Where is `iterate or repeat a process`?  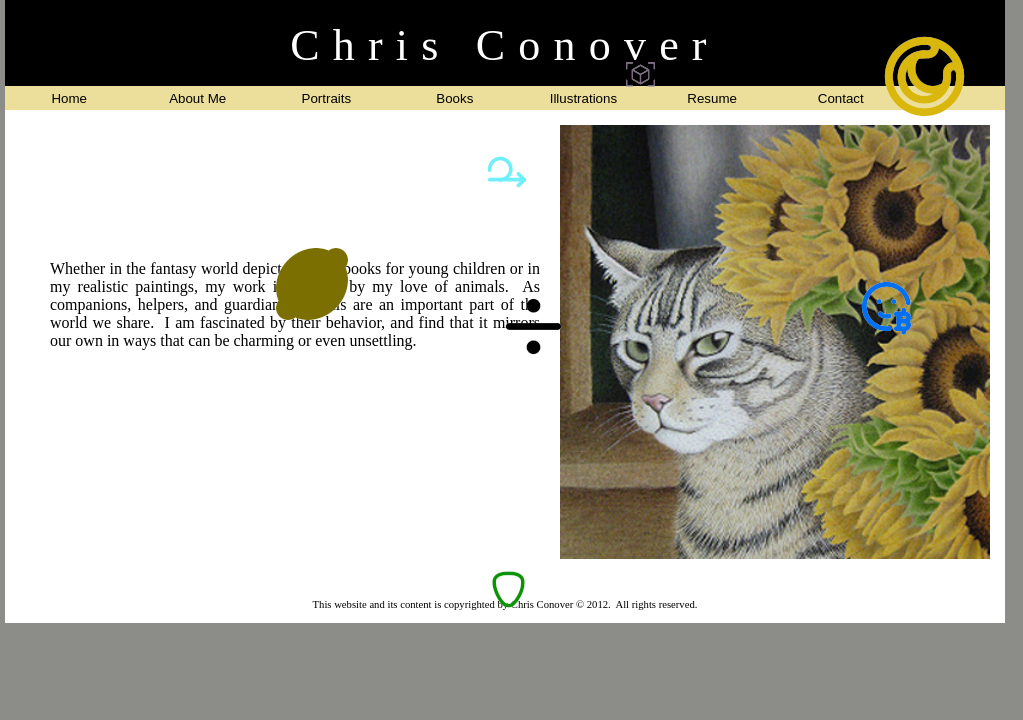
iterate or repeat a process is located at coordinates (507, 172).